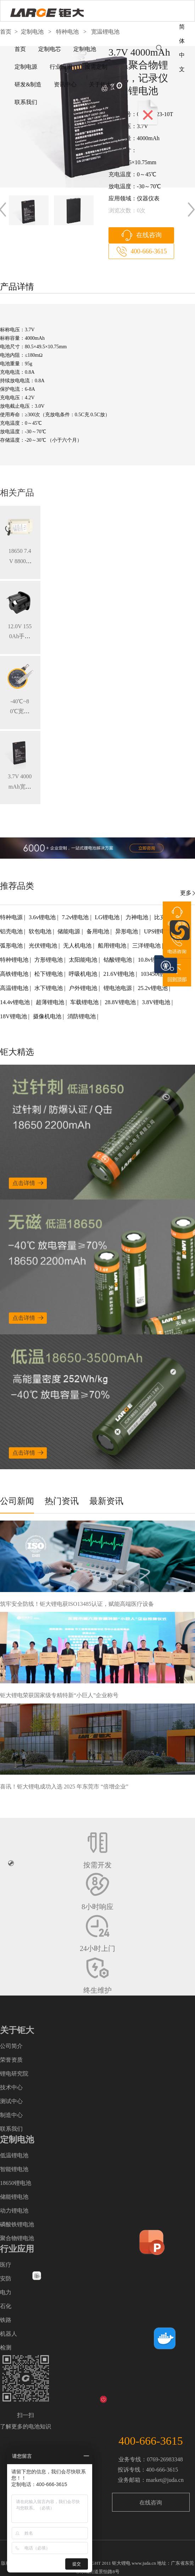  What do you see at coordinates (165, 2338) in the screenshot?
I see `open Docker Desktop application` at bounding box center [165, 2338].